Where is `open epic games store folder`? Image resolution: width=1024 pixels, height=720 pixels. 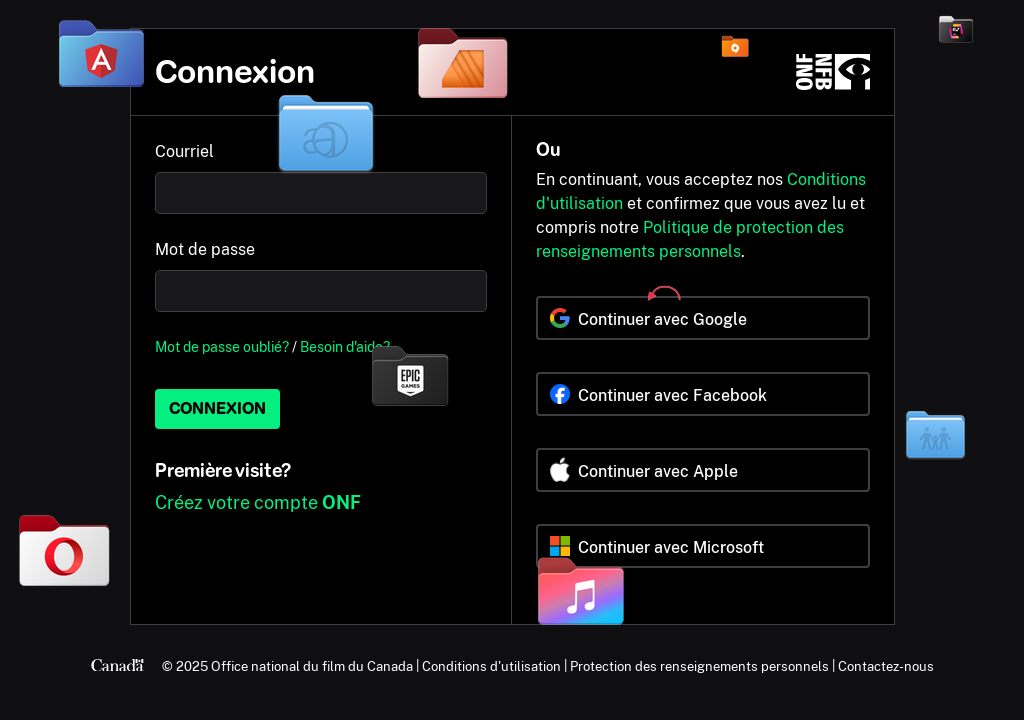
open epic games store folder is located at coordinates (410, 378).